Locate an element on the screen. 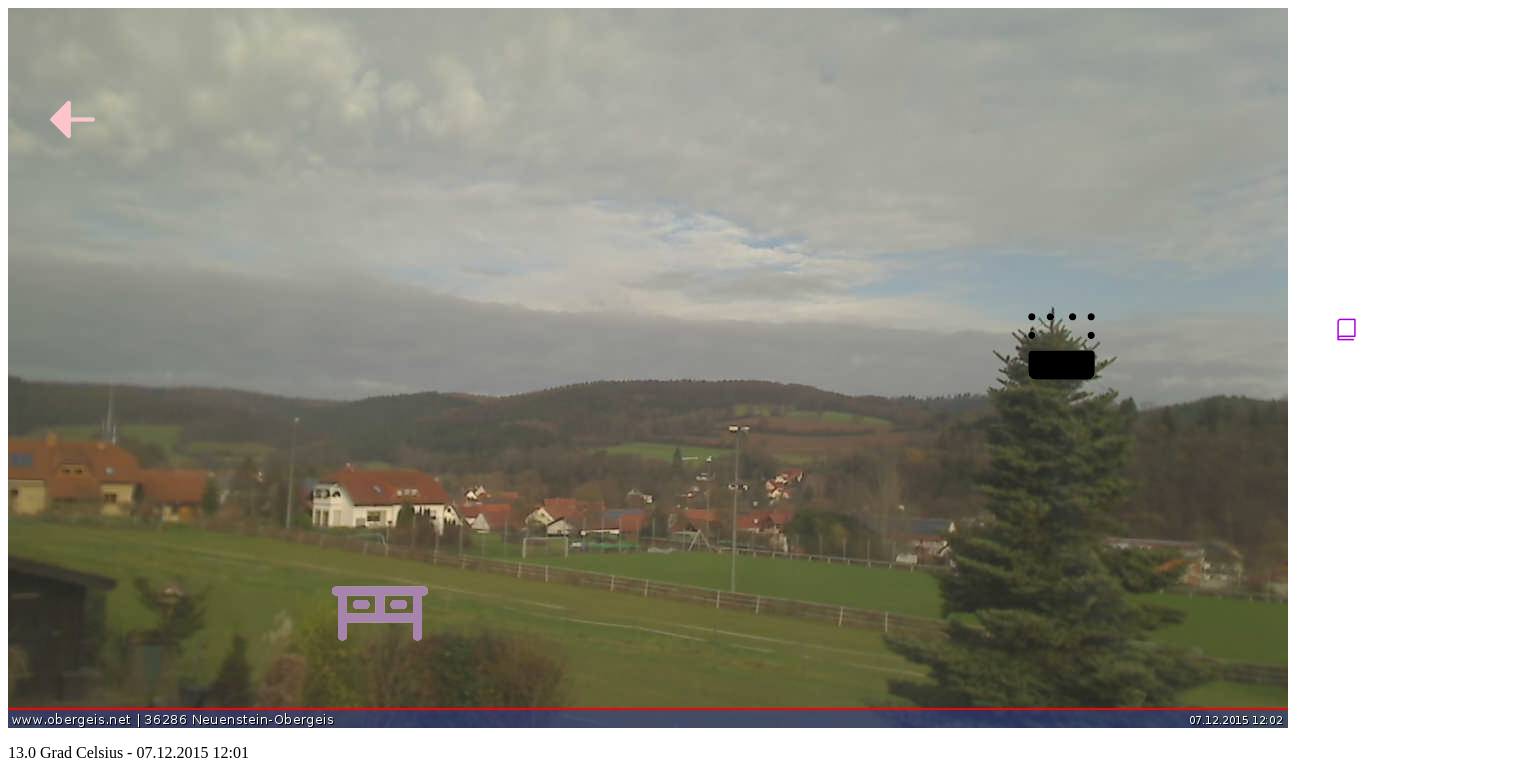 This screenshot has height=770, width=1519. align content to bottom of container is located at coordinates (1061, 346).